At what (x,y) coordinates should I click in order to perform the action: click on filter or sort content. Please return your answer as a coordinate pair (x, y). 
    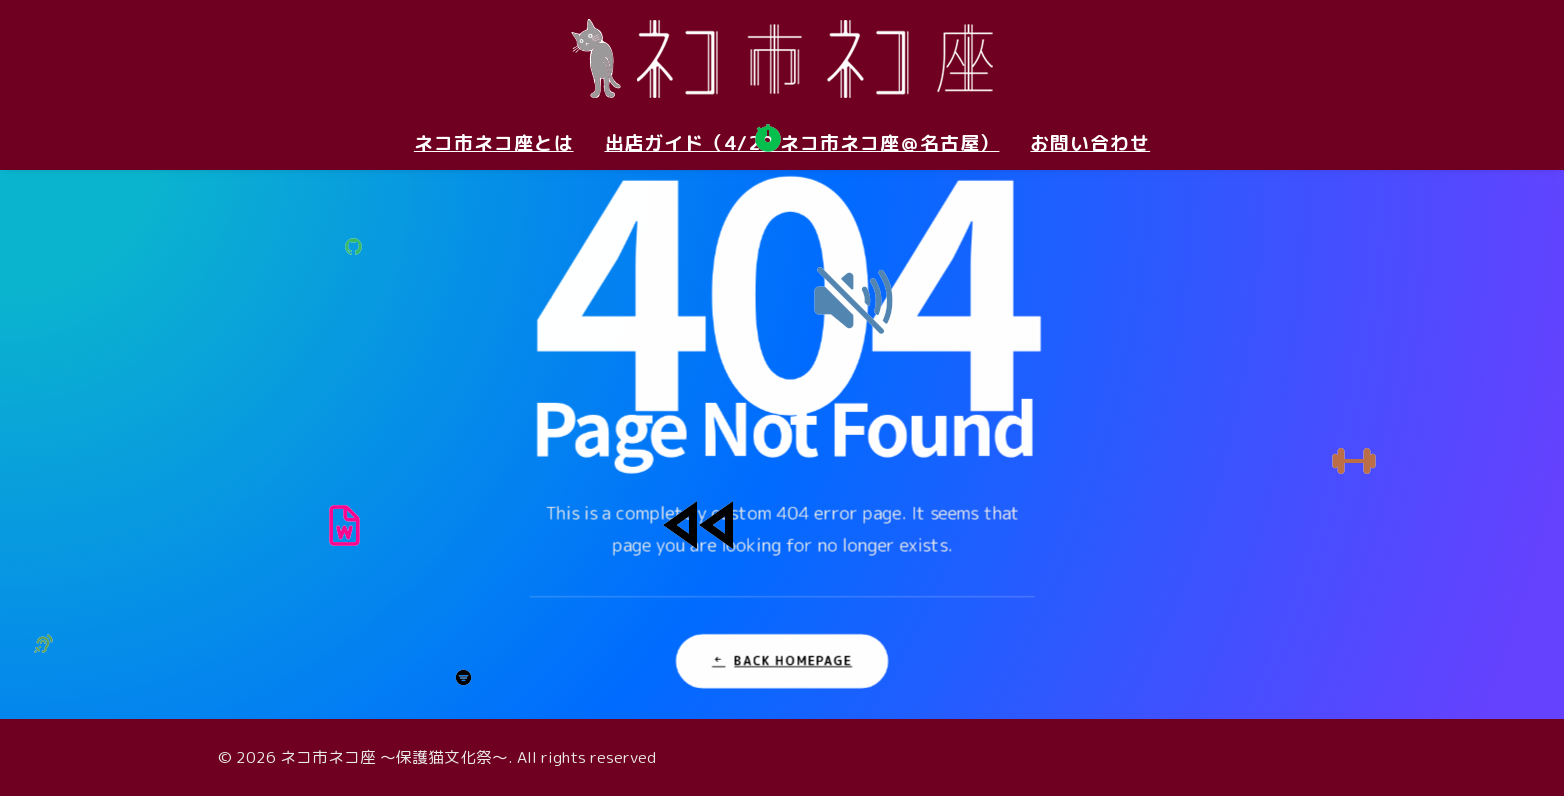
    Looking at the image, I should click on (463, 677).